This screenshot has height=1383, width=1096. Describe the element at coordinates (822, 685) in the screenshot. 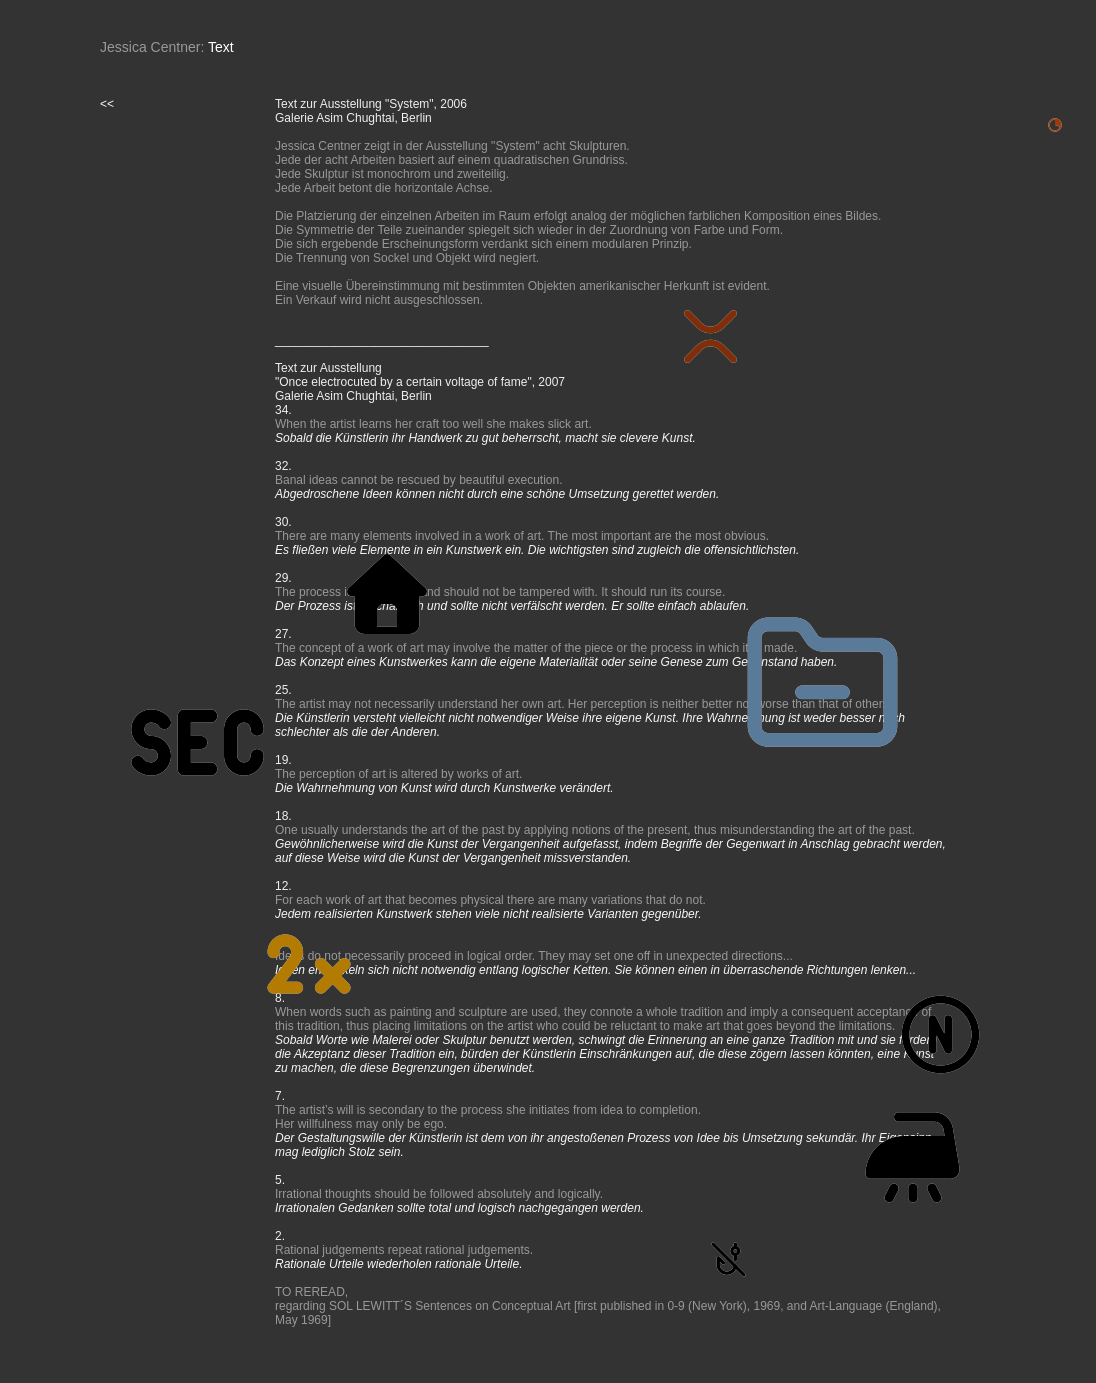

I see `remove a folder` at that location.